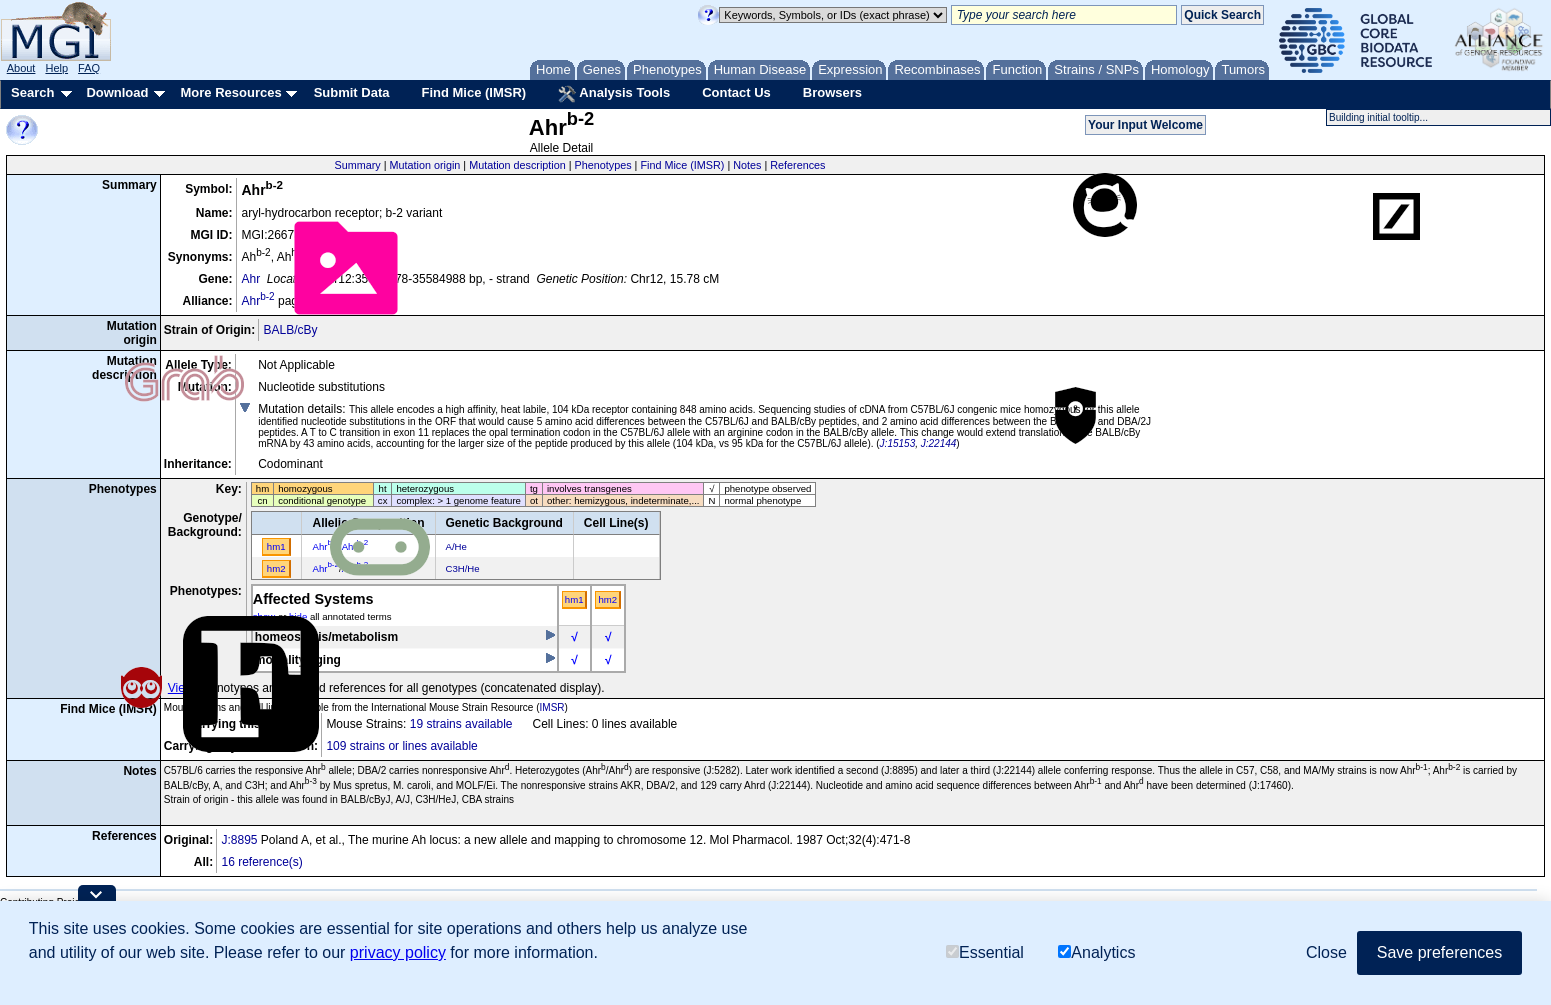  I want to click on open photo gallery folder, so click(346, 268).